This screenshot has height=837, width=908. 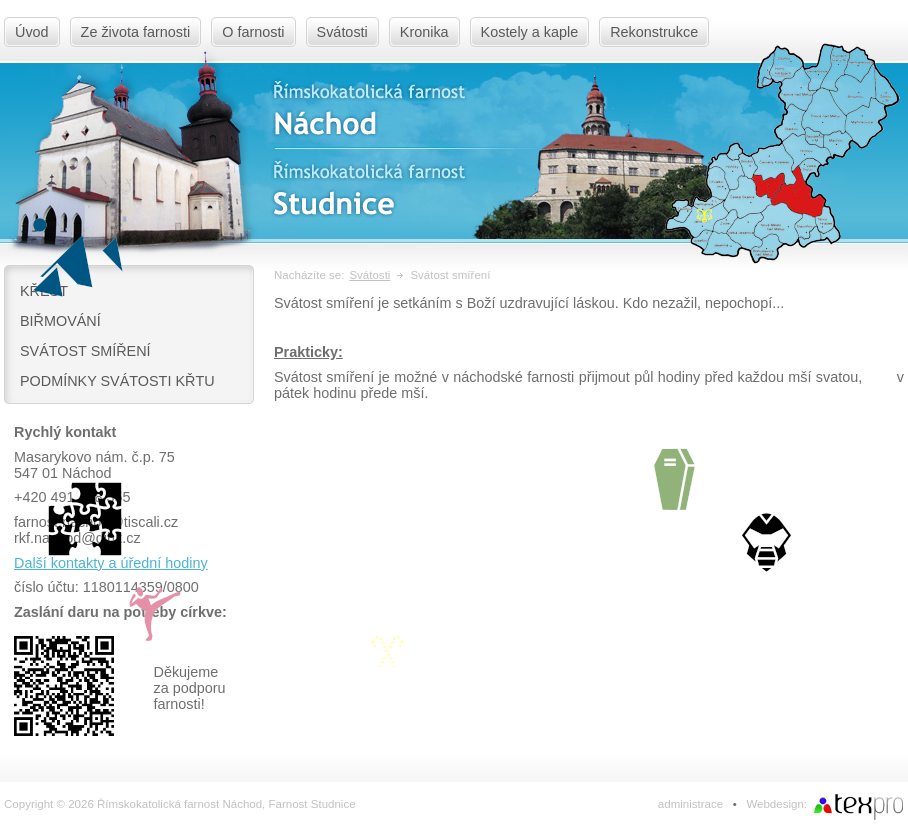 I want to click on badger character or mascot icon, so click(x=704, y=215).